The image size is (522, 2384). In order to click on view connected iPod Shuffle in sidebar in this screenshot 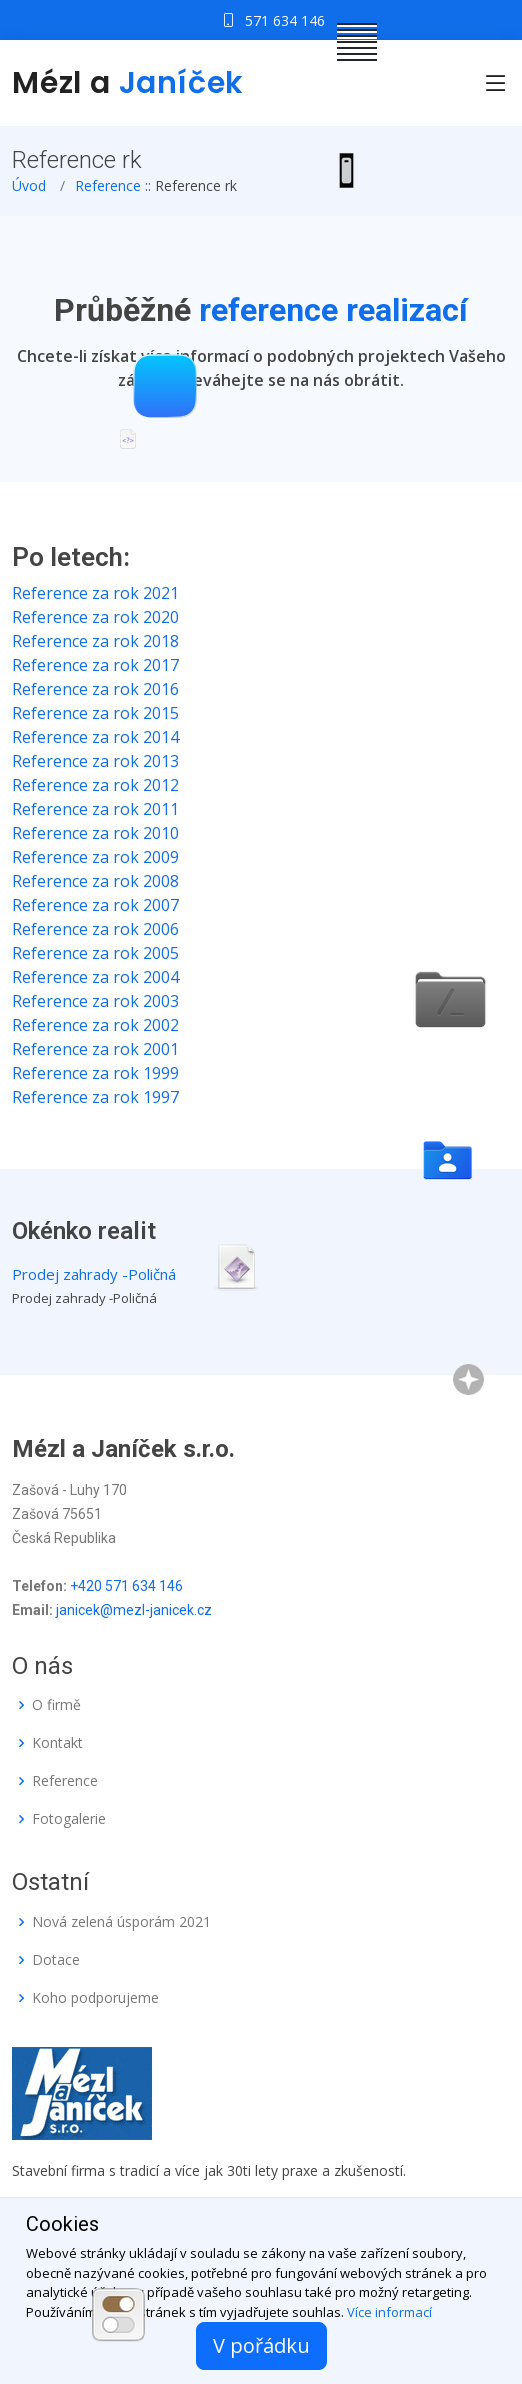, I will do `click(346, 170)`.